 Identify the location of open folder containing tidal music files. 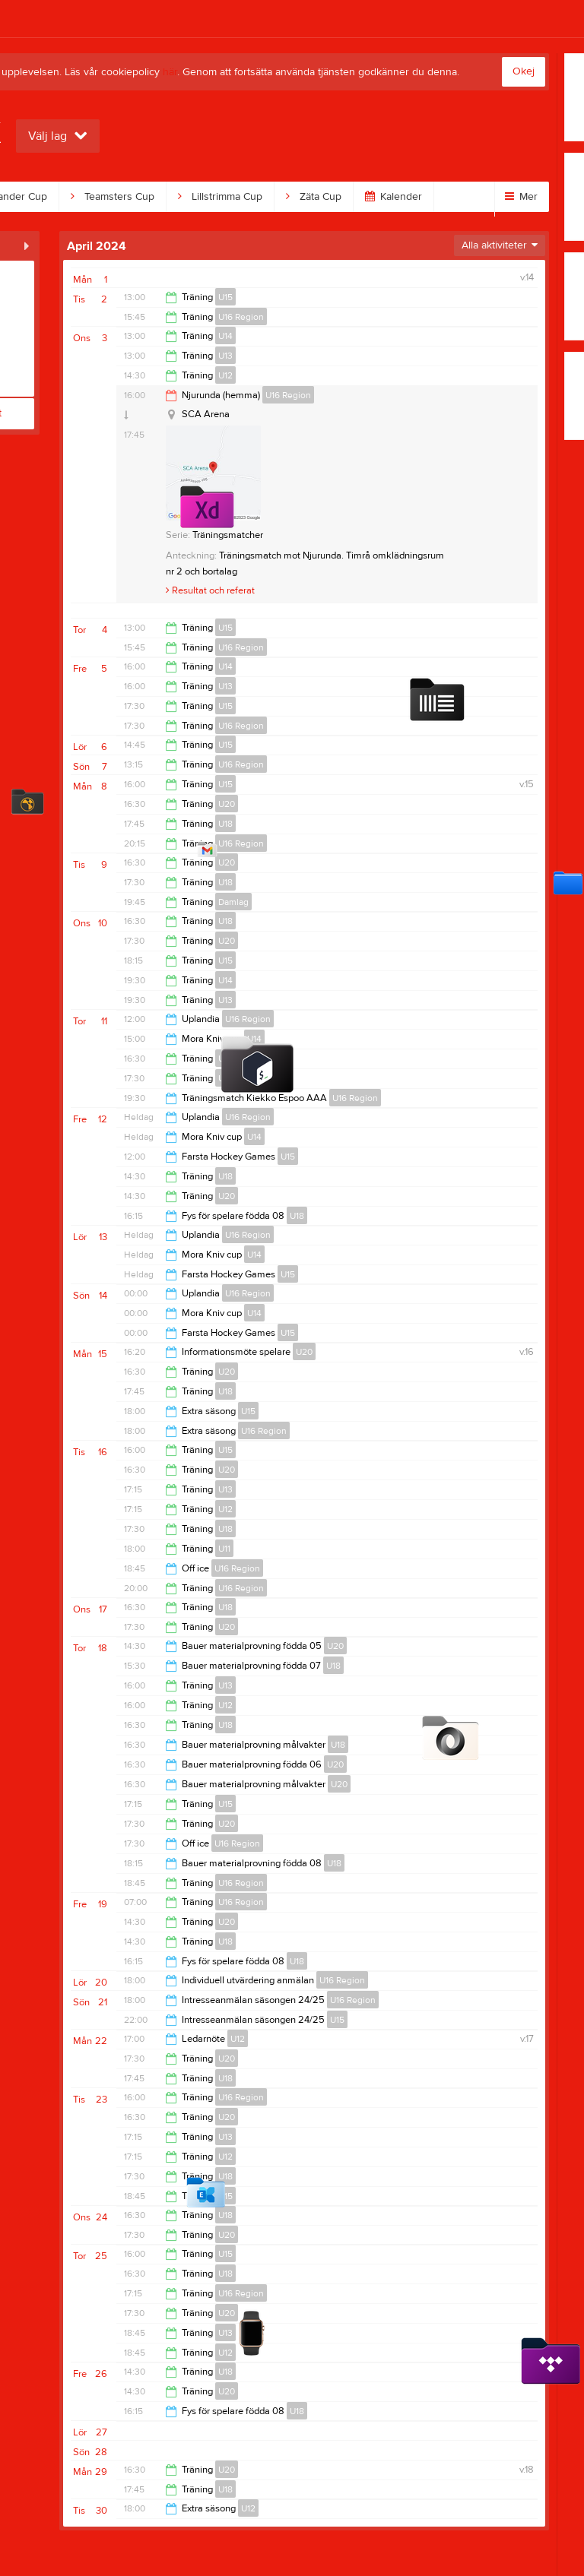
(551, 2362).